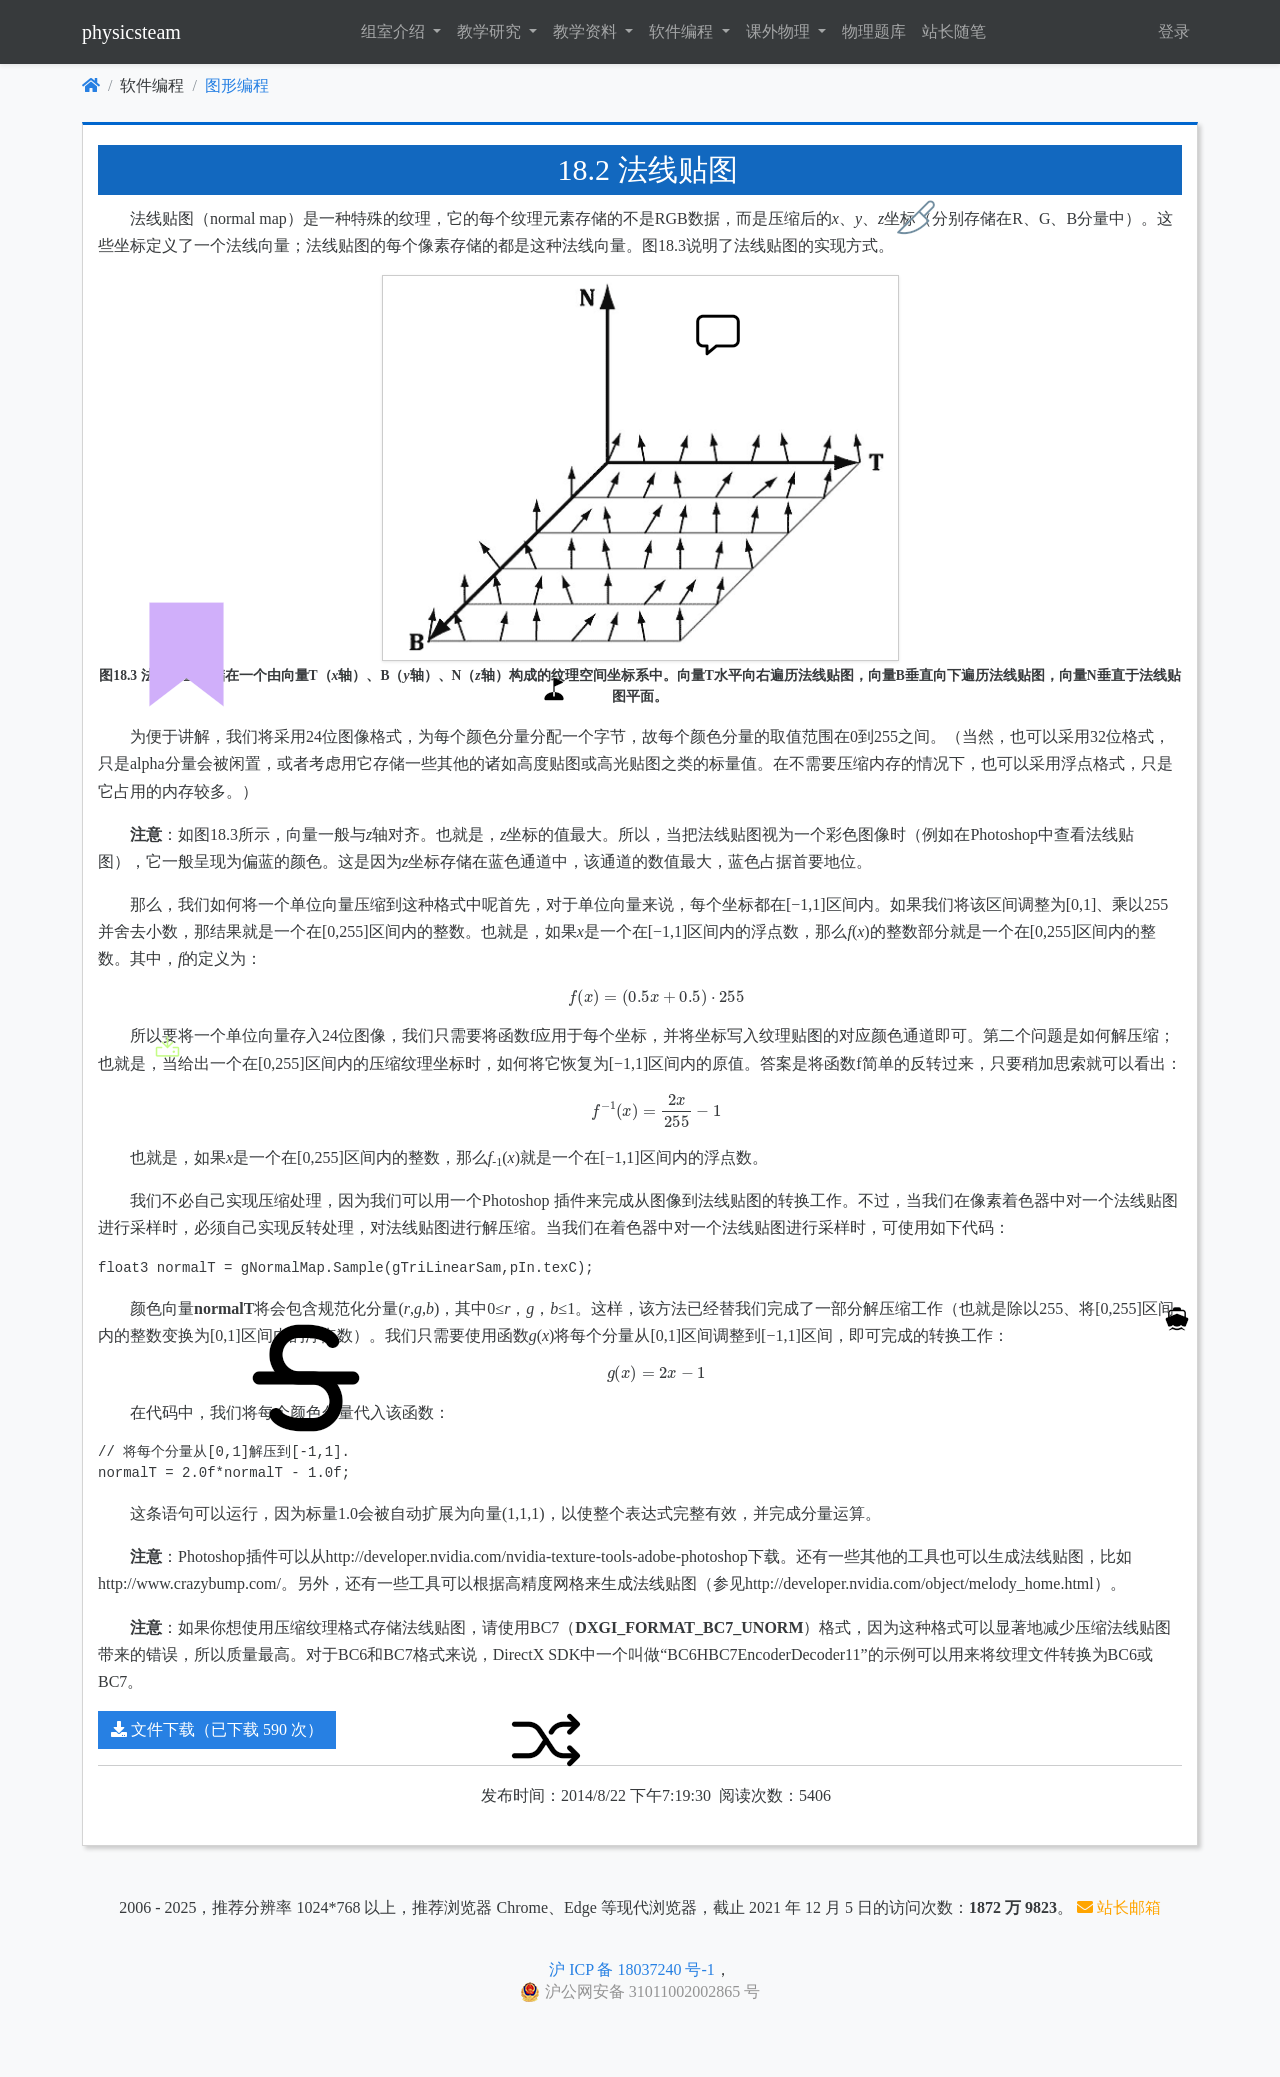  Describe the element at coordinates (186, 654) in the screenshot. I see `save this item for later` at that location.